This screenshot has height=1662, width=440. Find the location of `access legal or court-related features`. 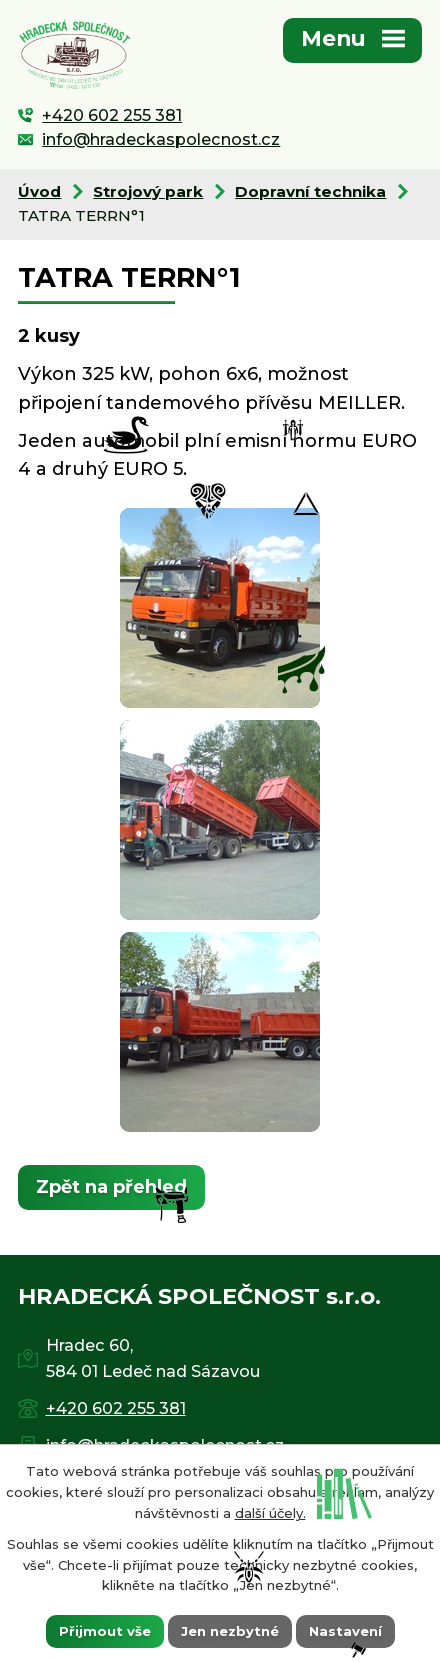

access legal or court-related features is located at coordinates (358, 1649).